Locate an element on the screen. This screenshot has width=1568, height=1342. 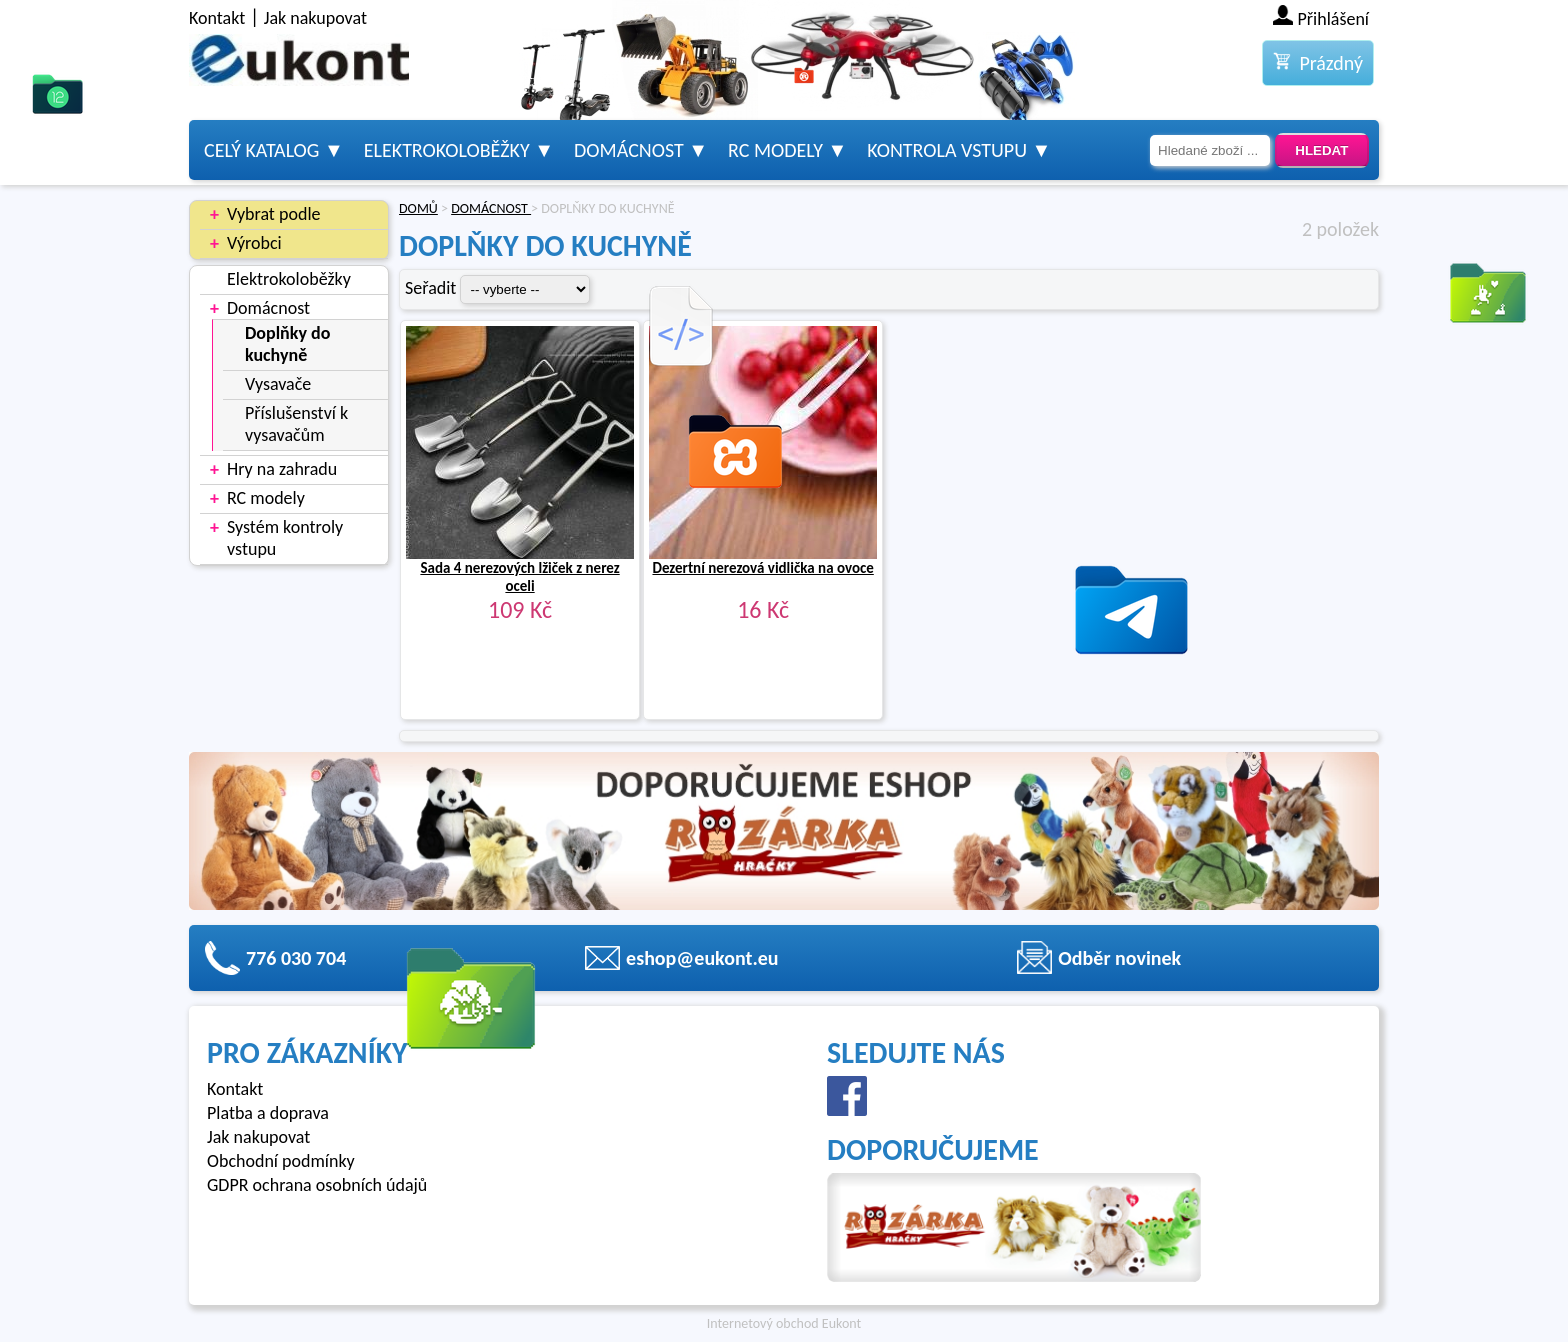
open GameJolt game files folder is located at coordinates (471, 1002).